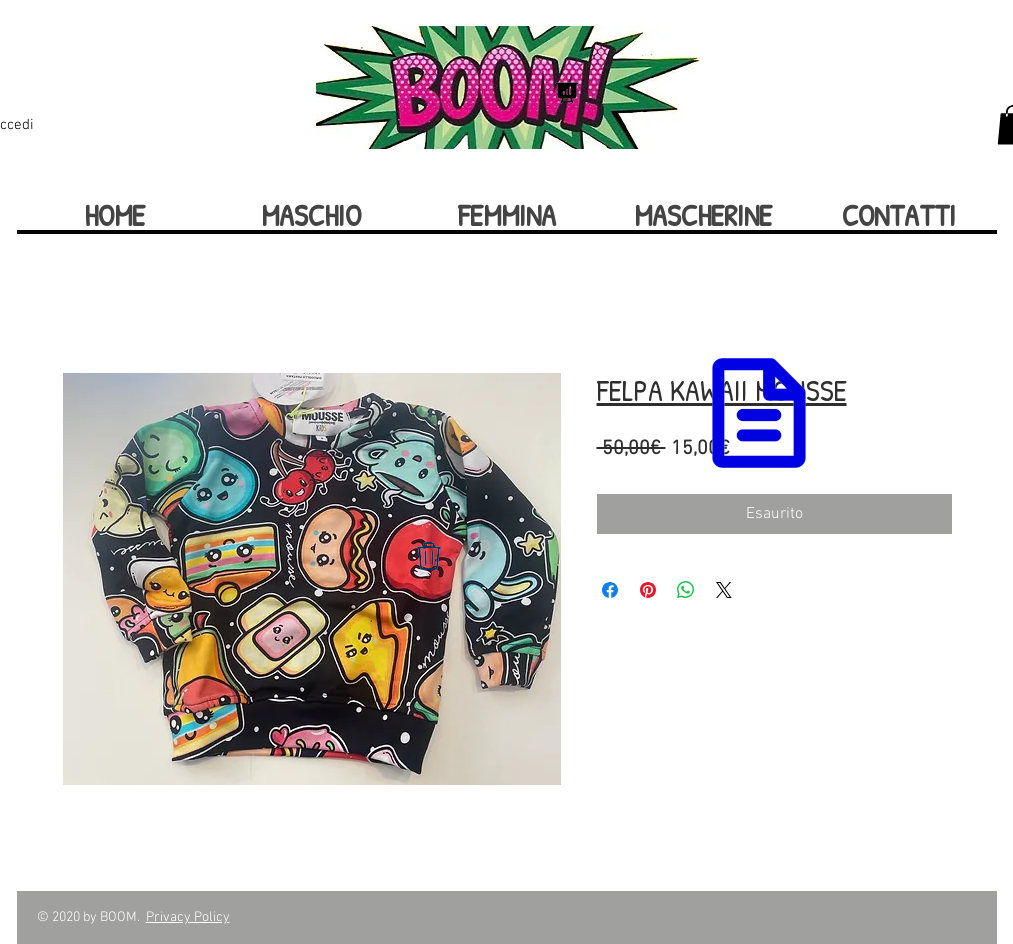  I want to click on delete selected item, so click(429, 556).